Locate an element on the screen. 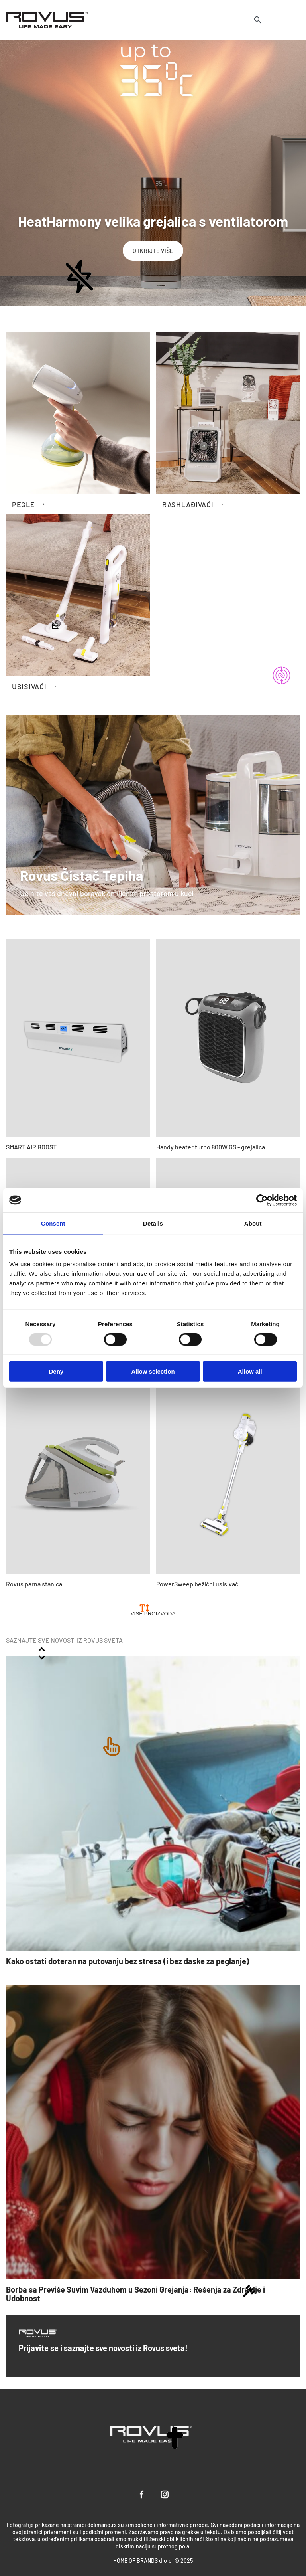 The height and width of the screenshot is (2576, 306). indicates nfc directional communication capability is located at coordinates (281, 675).